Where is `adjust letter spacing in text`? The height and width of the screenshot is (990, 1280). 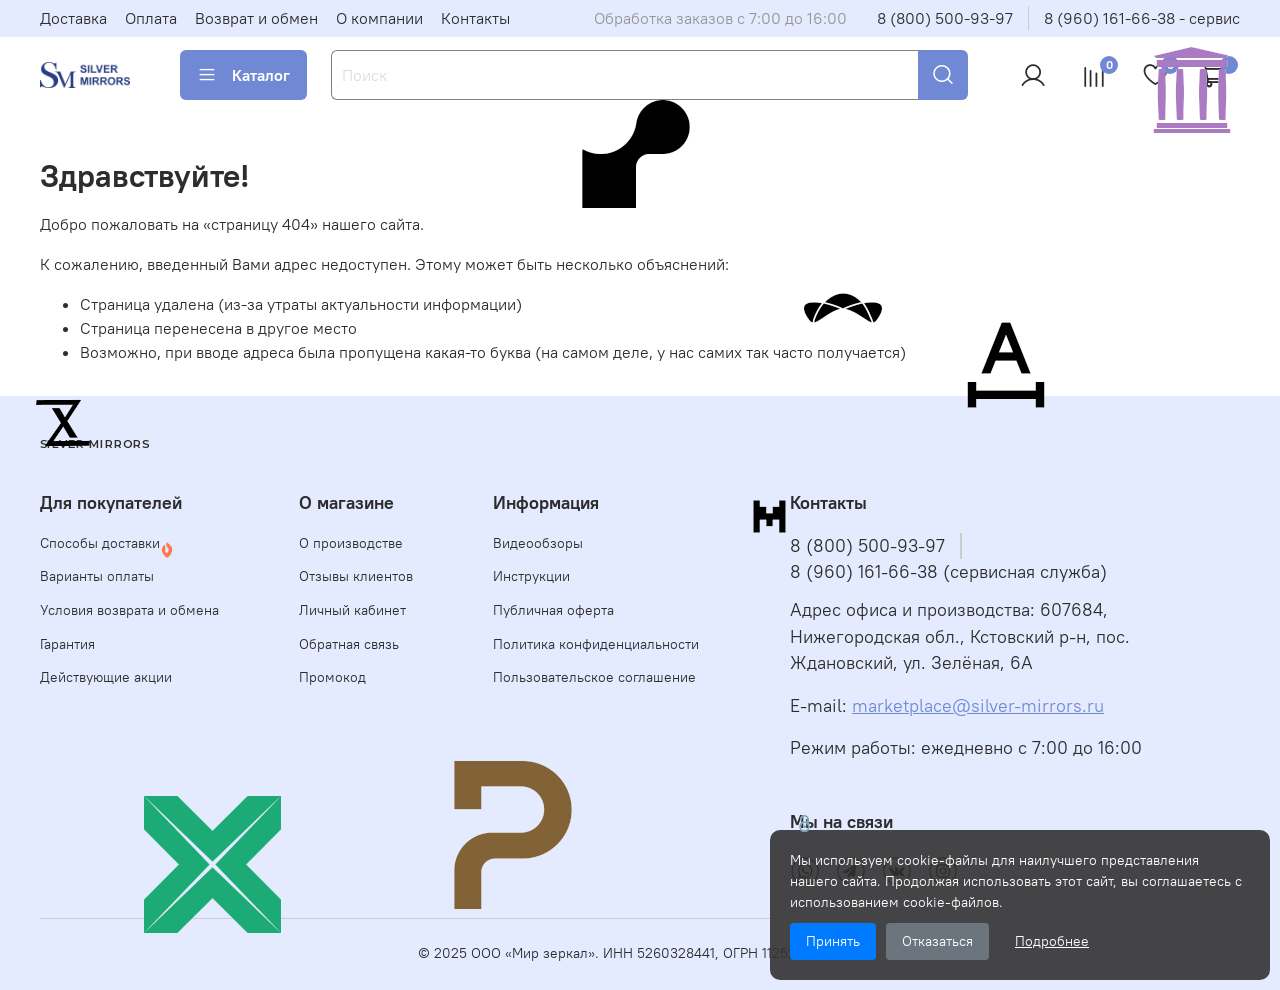
adjust letter spacing in text is located at coordinates (1006, 365).